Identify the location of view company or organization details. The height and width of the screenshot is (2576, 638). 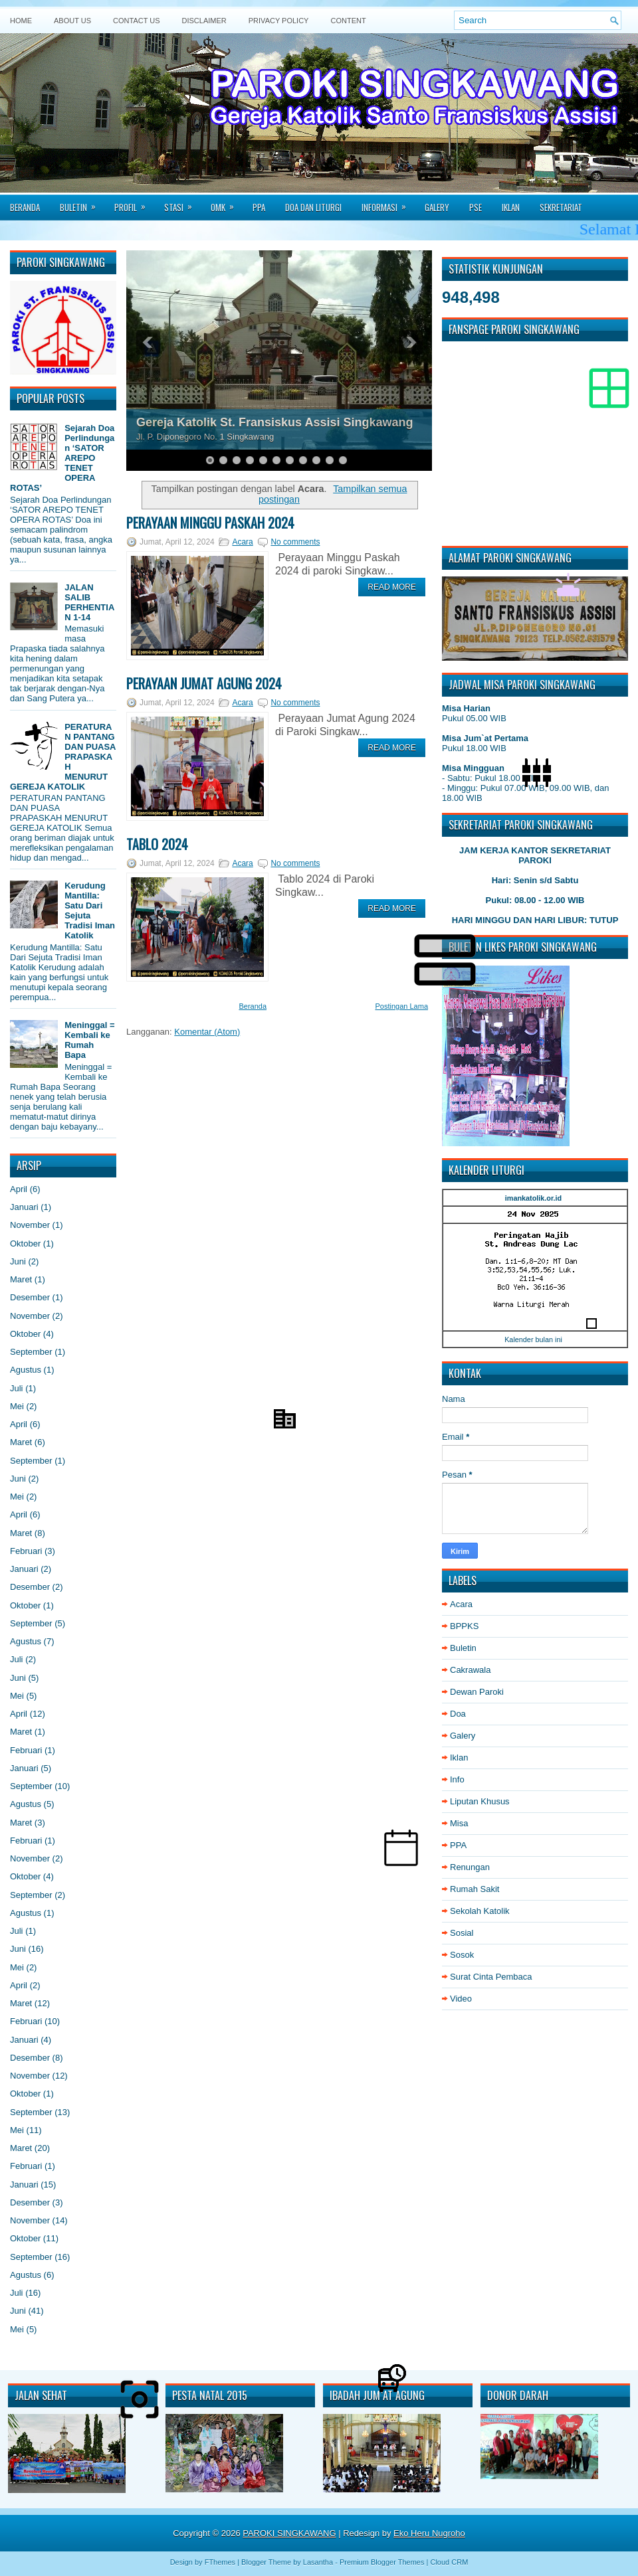
(284, 1418).